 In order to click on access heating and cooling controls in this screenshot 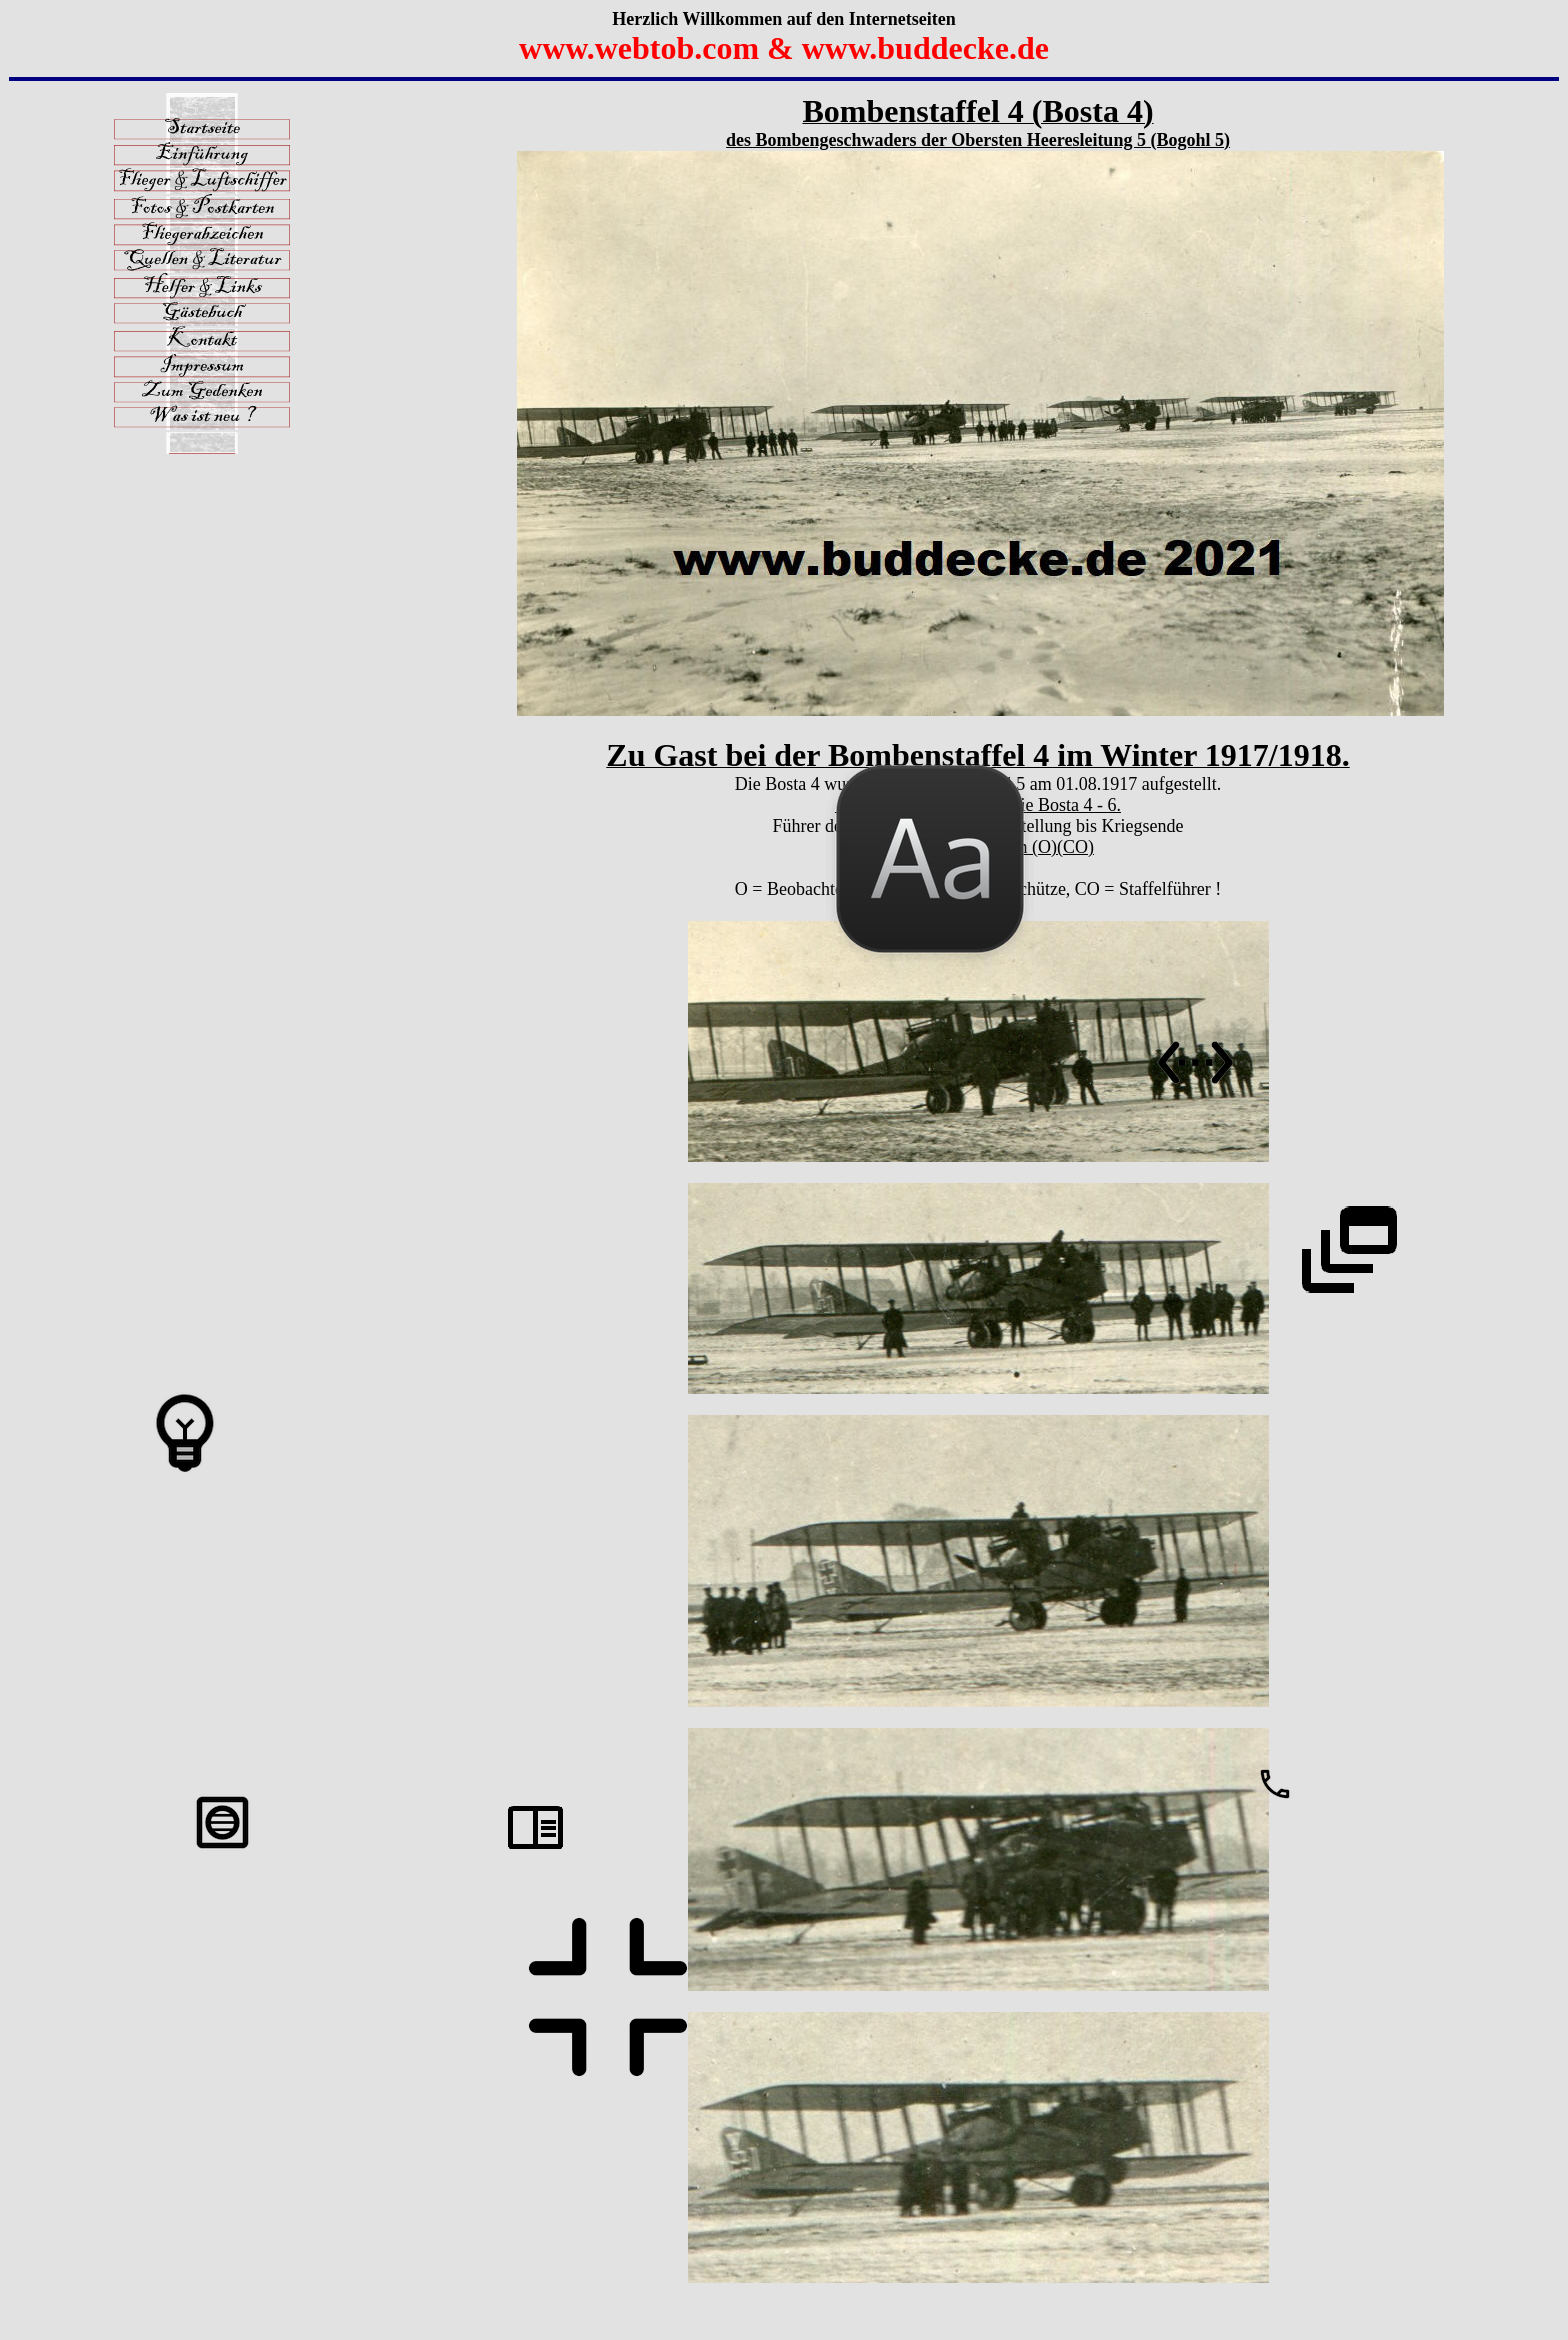, I will do `click(222, 1822)`.